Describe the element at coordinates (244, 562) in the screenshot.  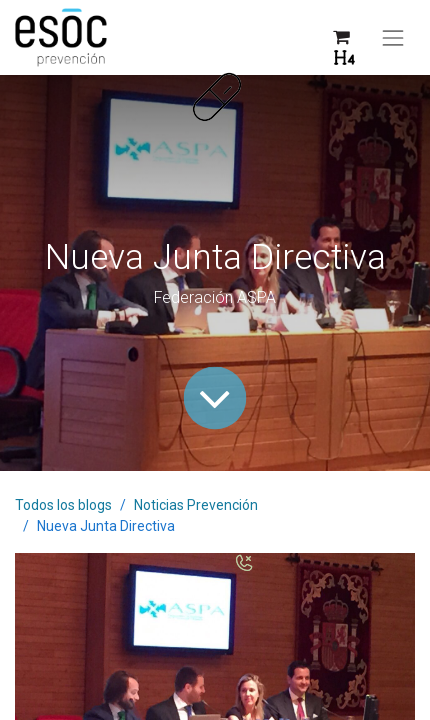
I see `end or decline a phone call` at that location.